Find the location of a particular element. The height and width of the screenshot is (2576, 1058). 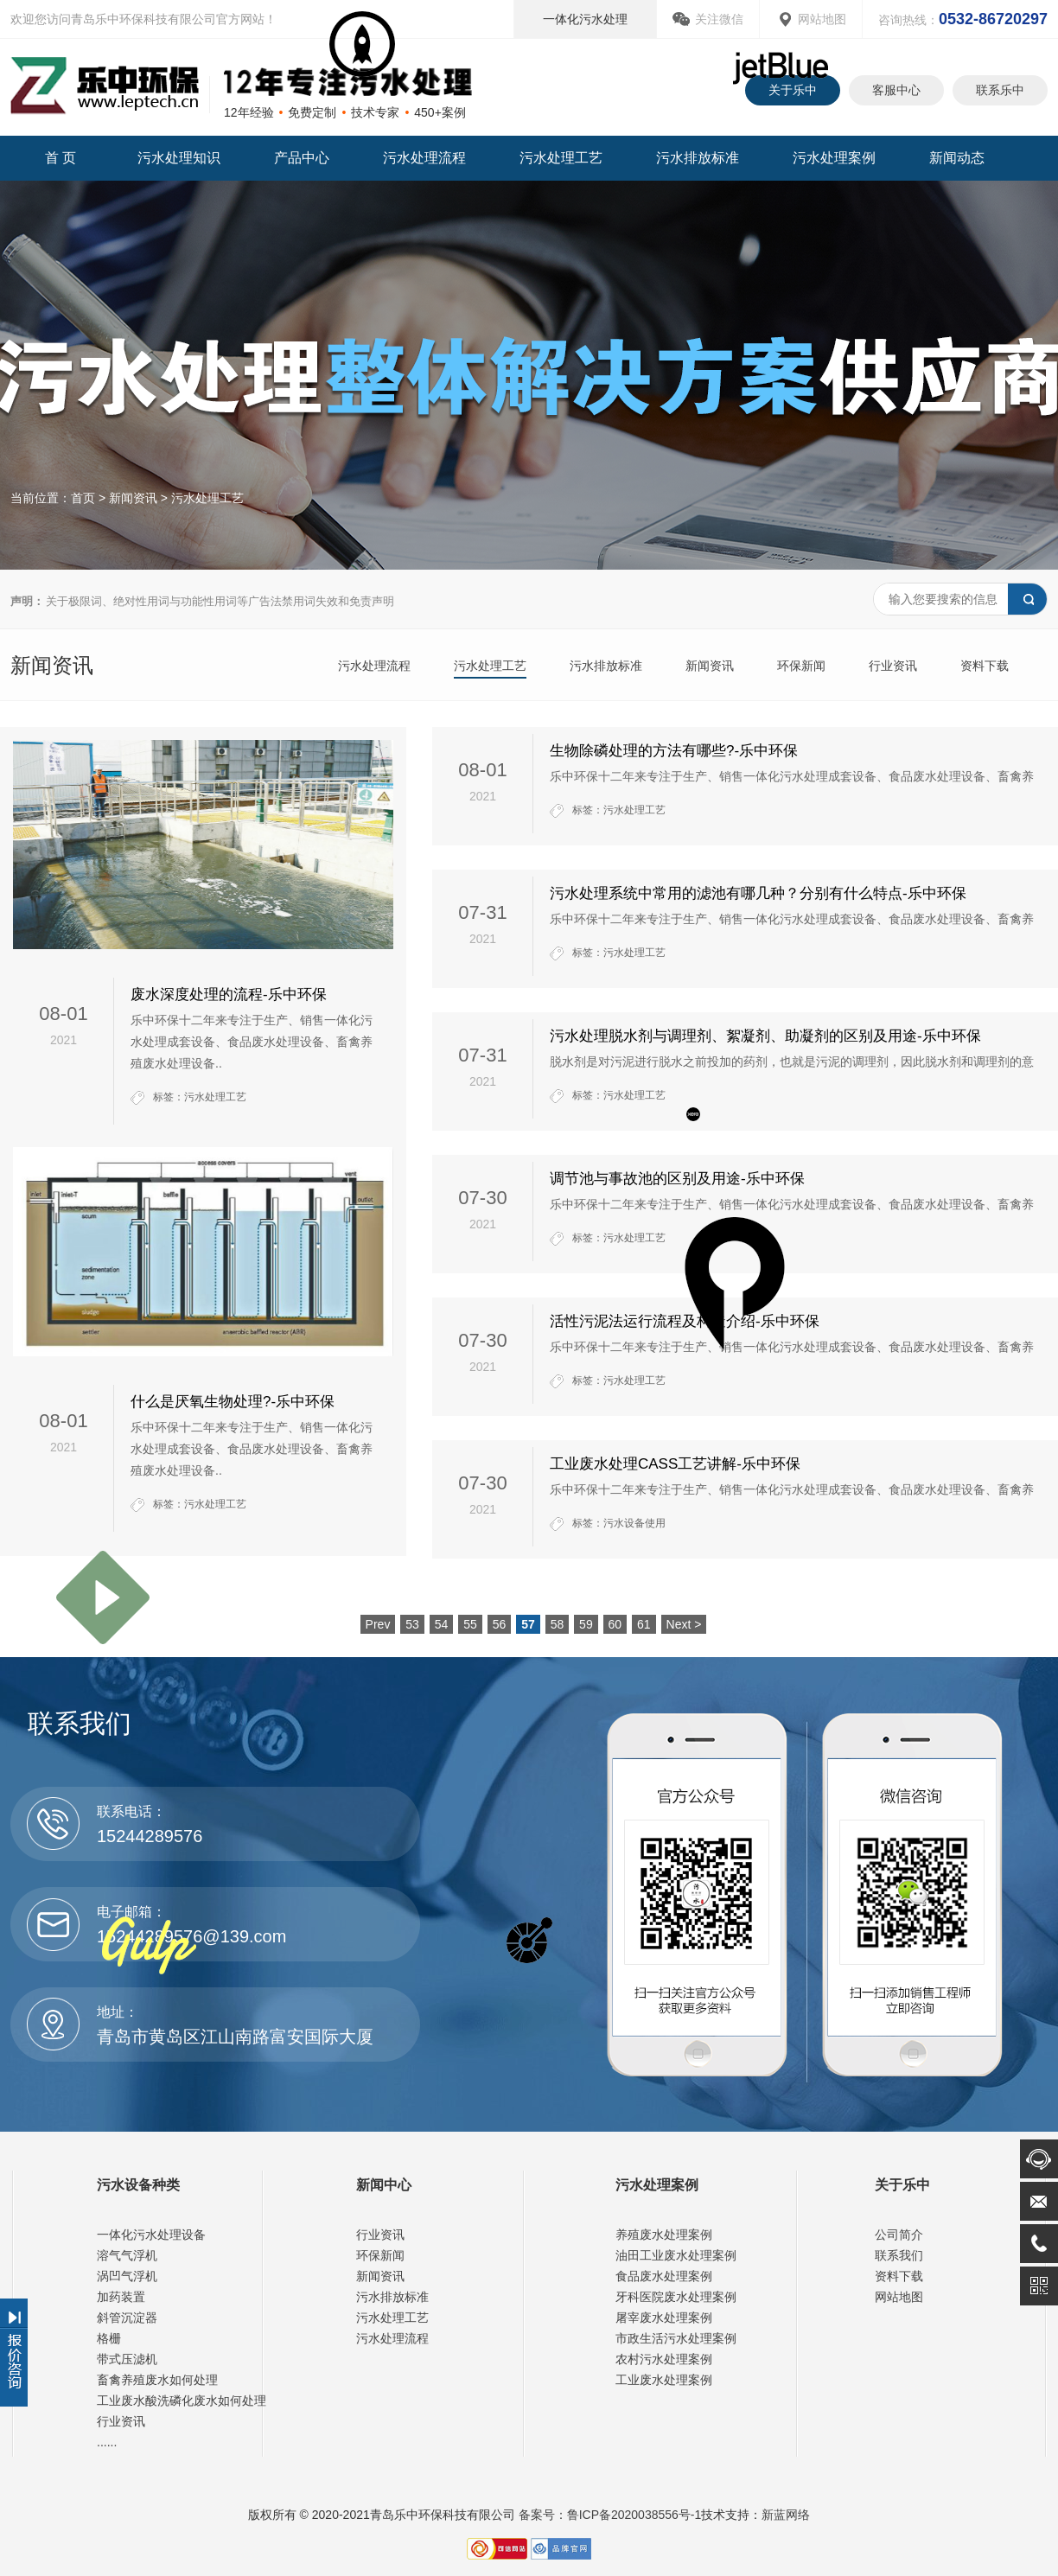

open xero accounting software is located at coordinates (693, 1114).